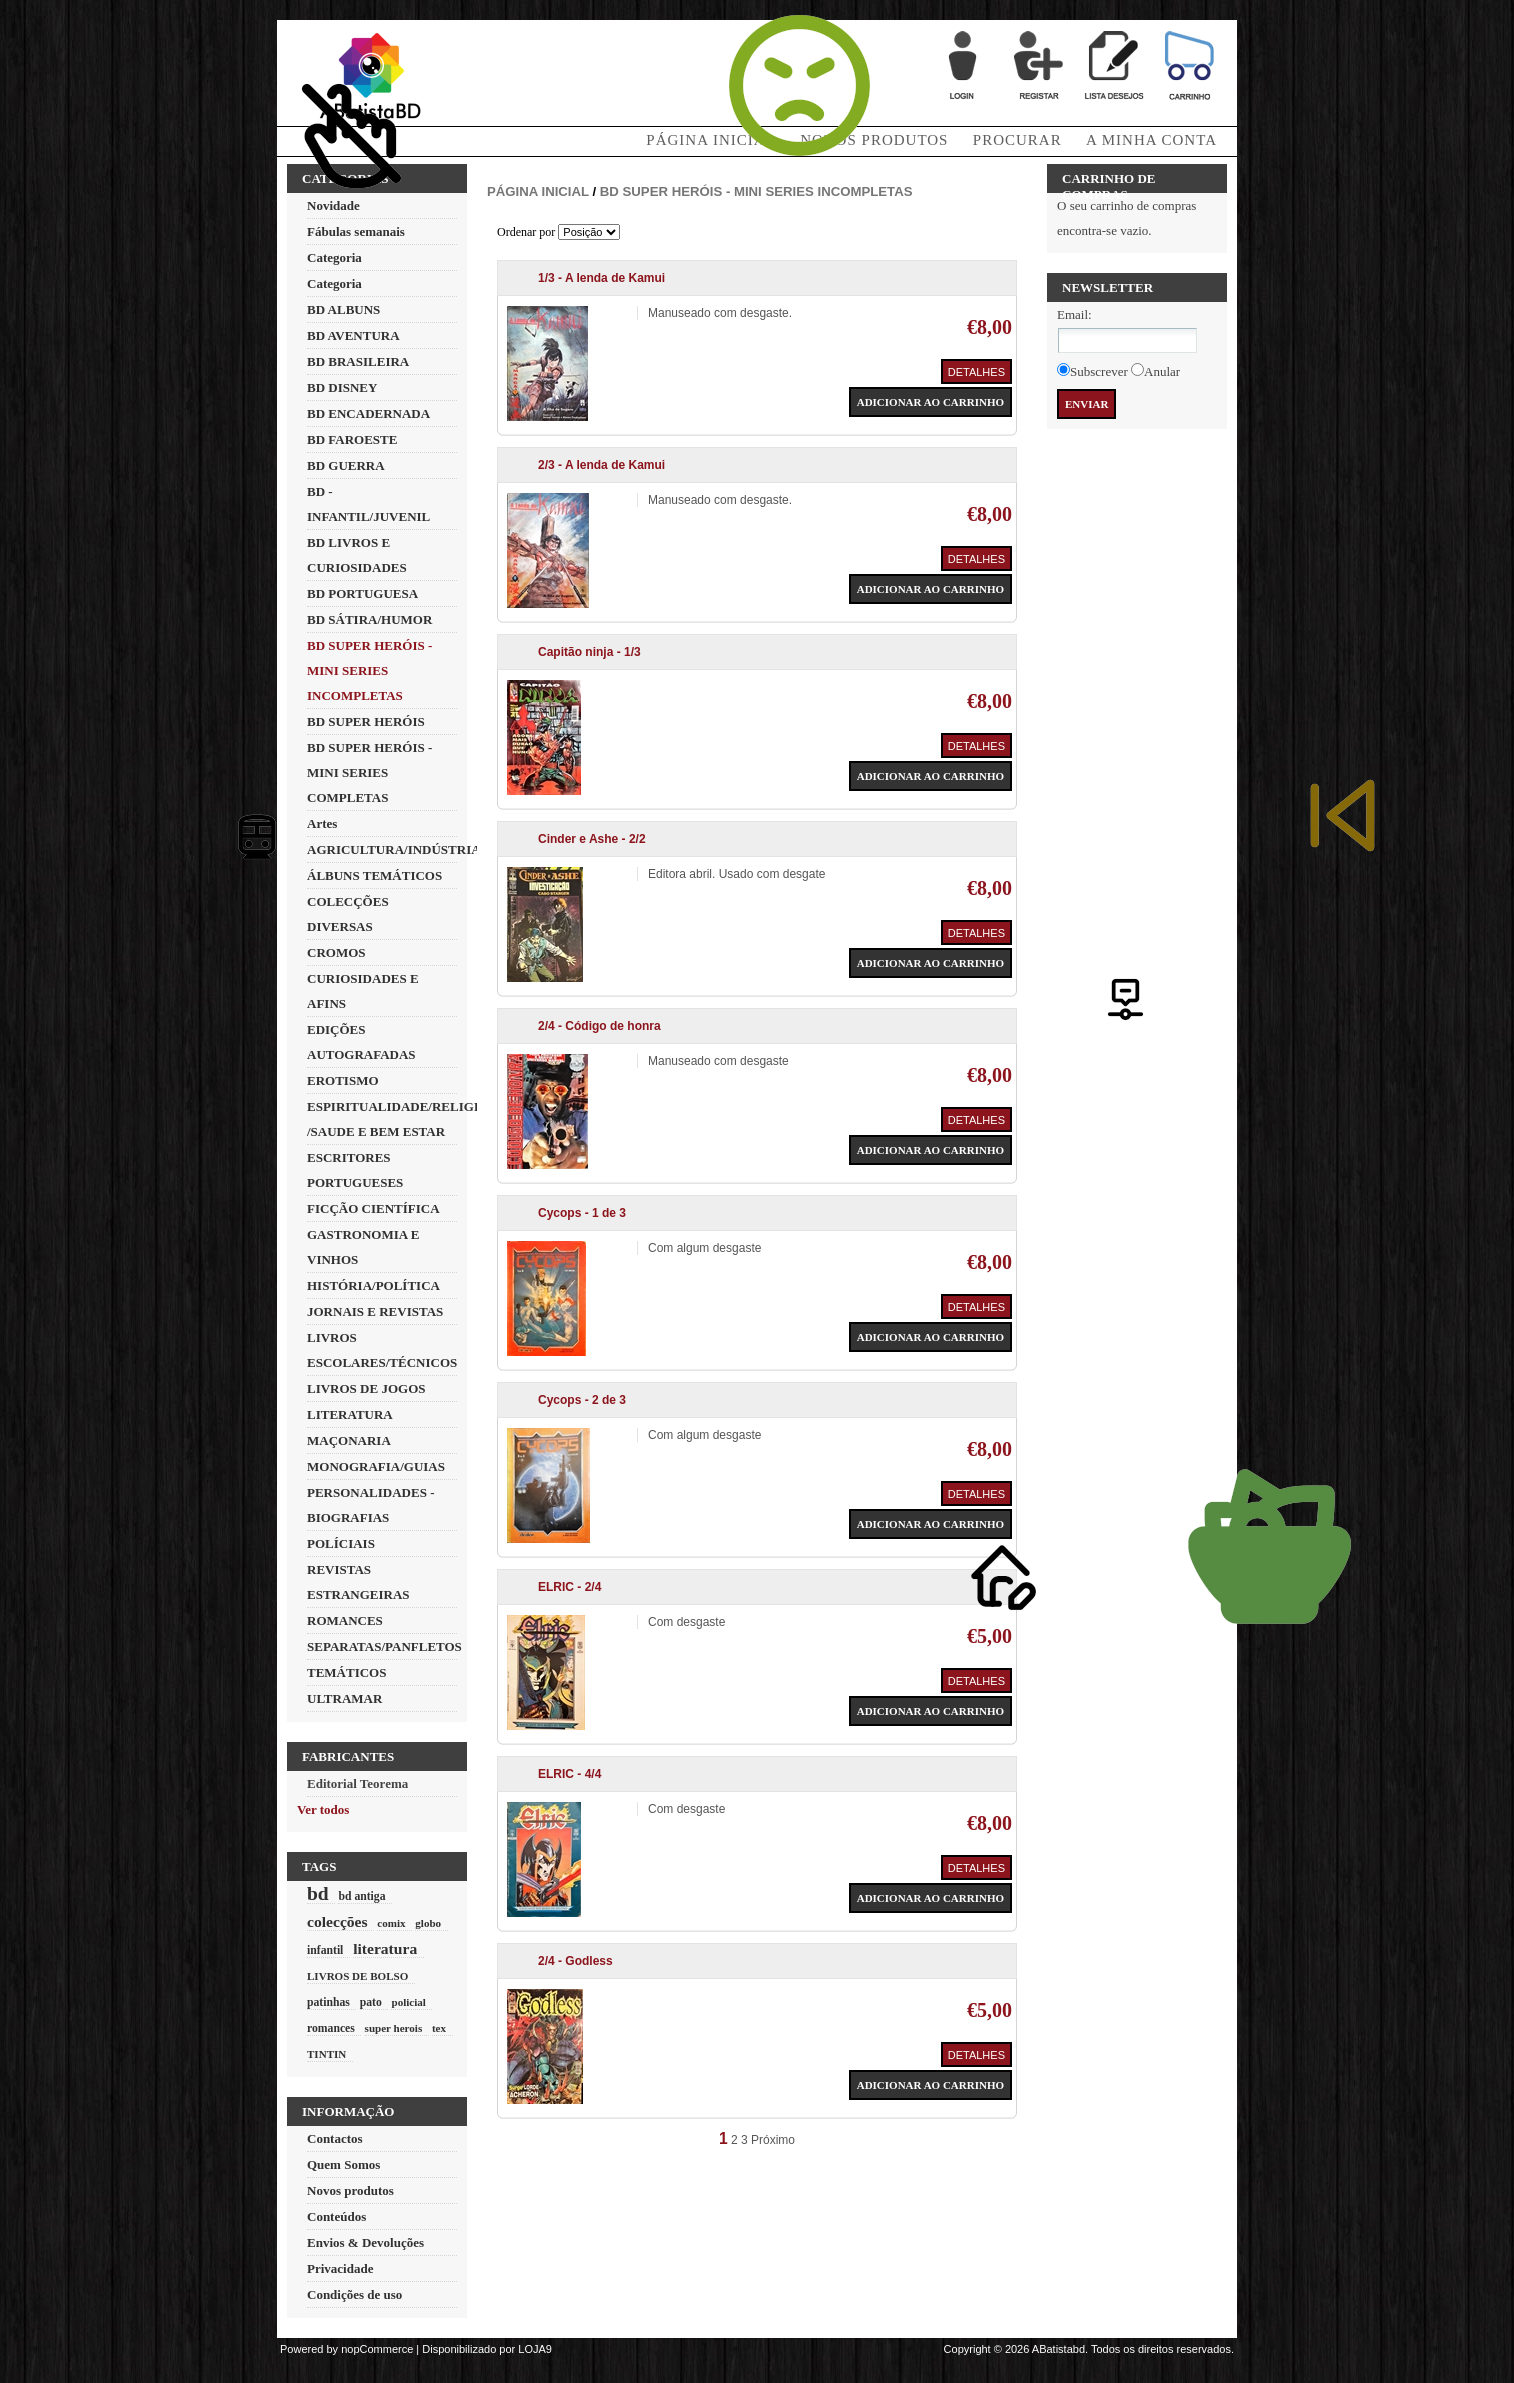 This screenshot has height=2383, width=1514. I want to click on edit home address or location, so click(1002, 1576).